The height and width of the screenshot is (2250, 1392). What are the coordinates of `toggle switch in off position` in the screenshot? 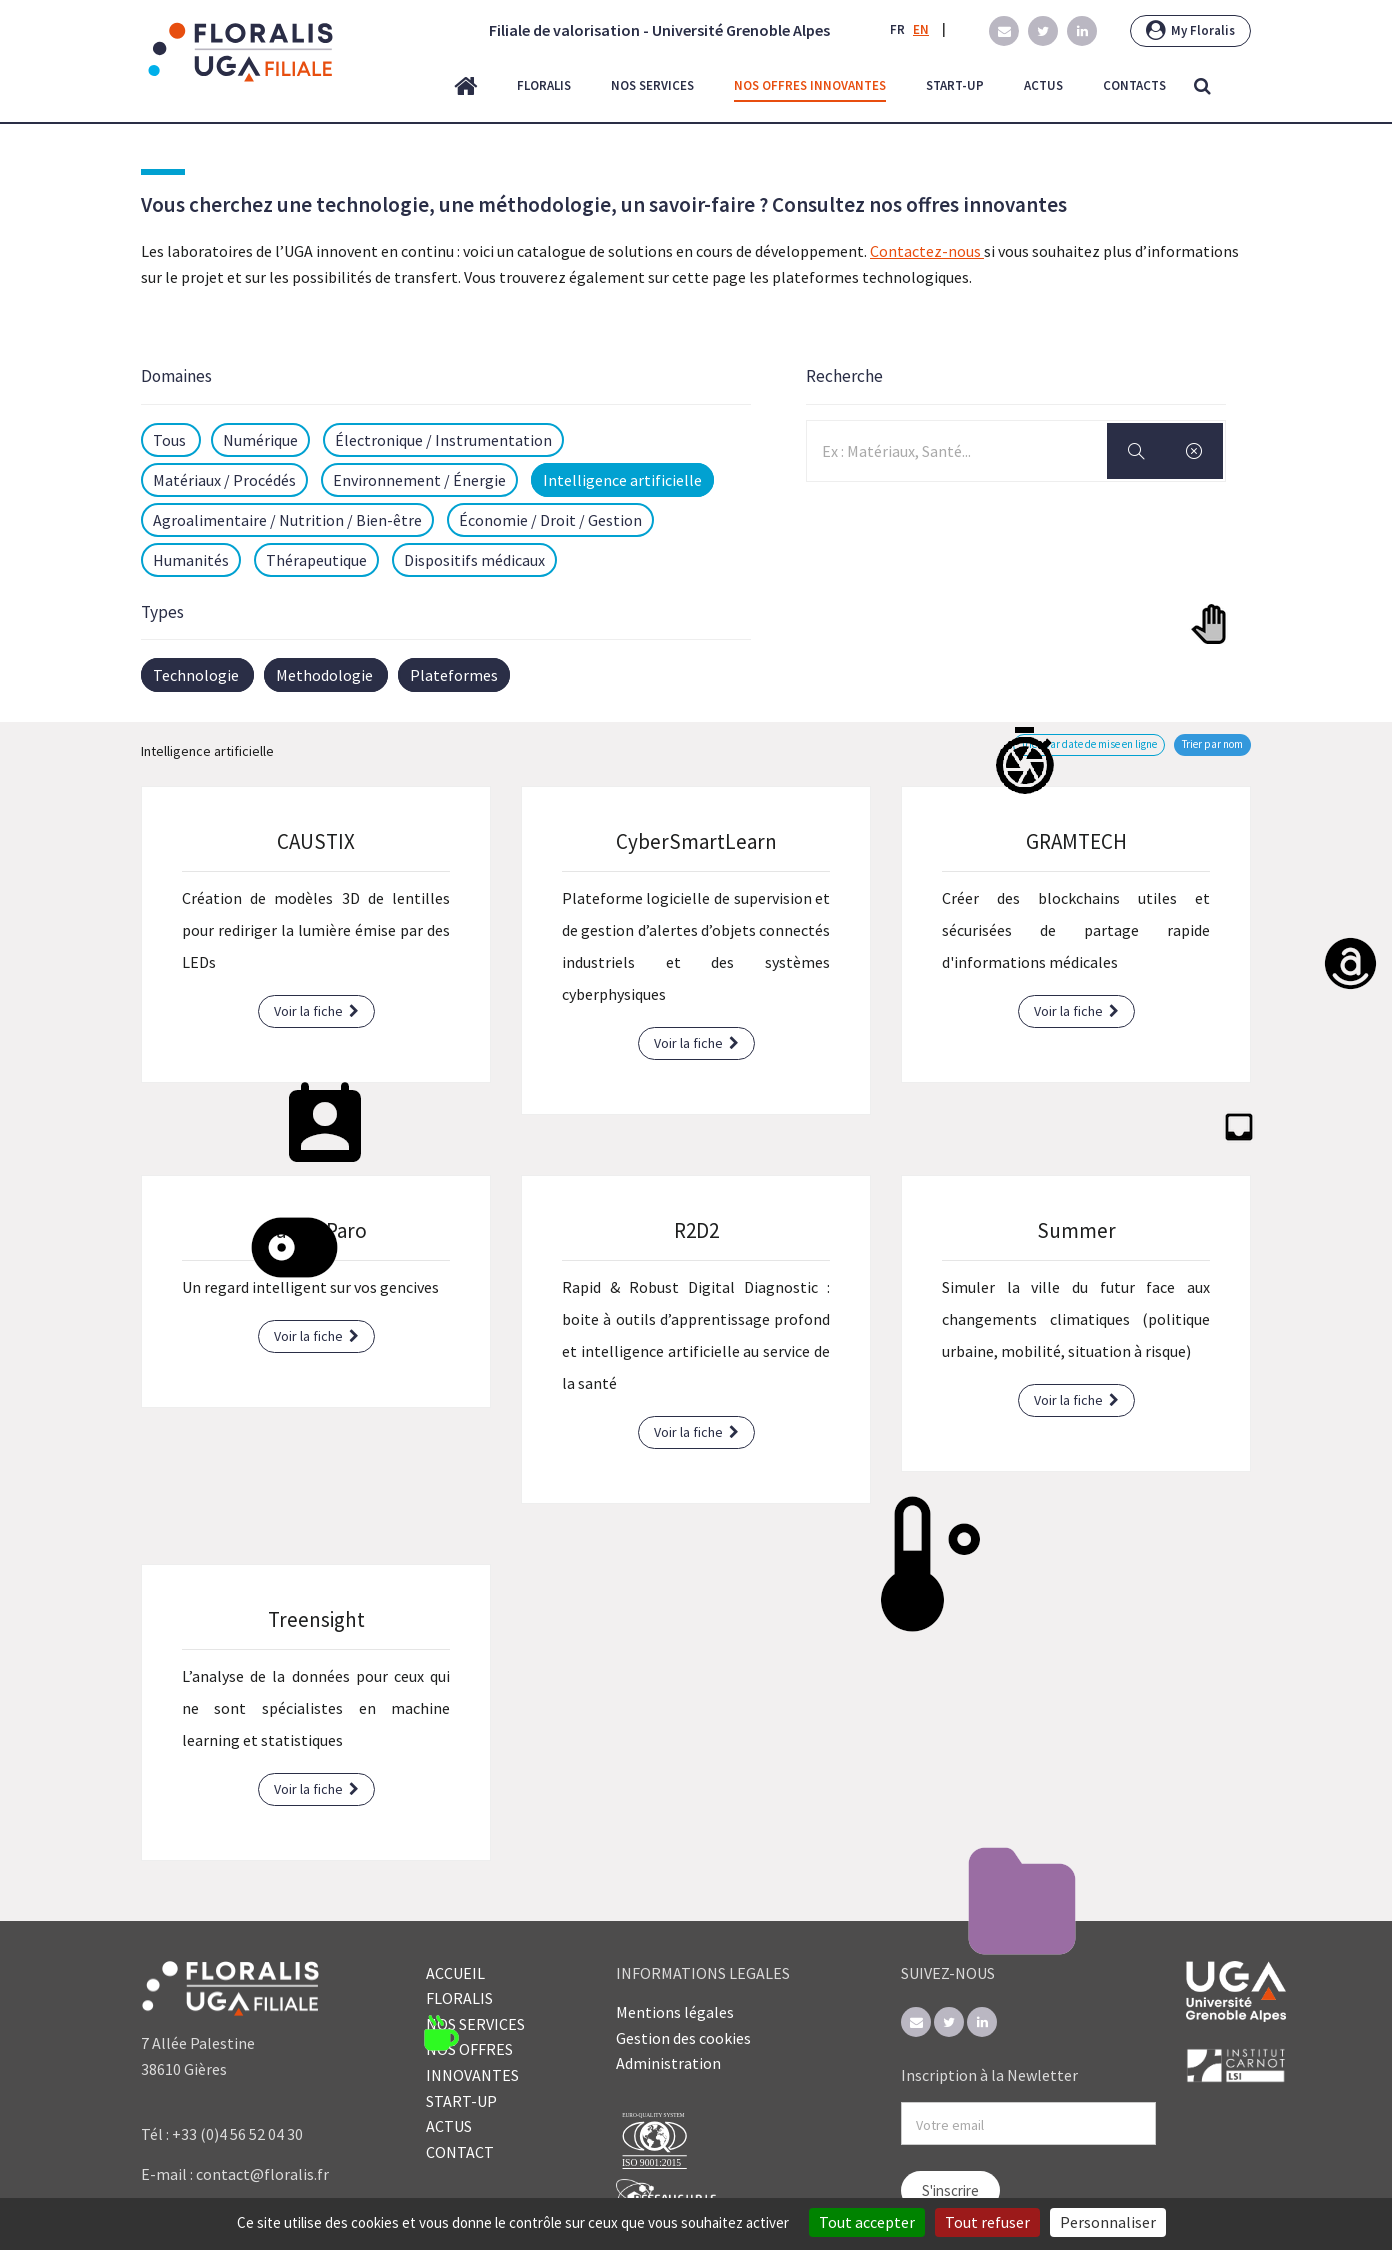 It's located at (294, 1247).